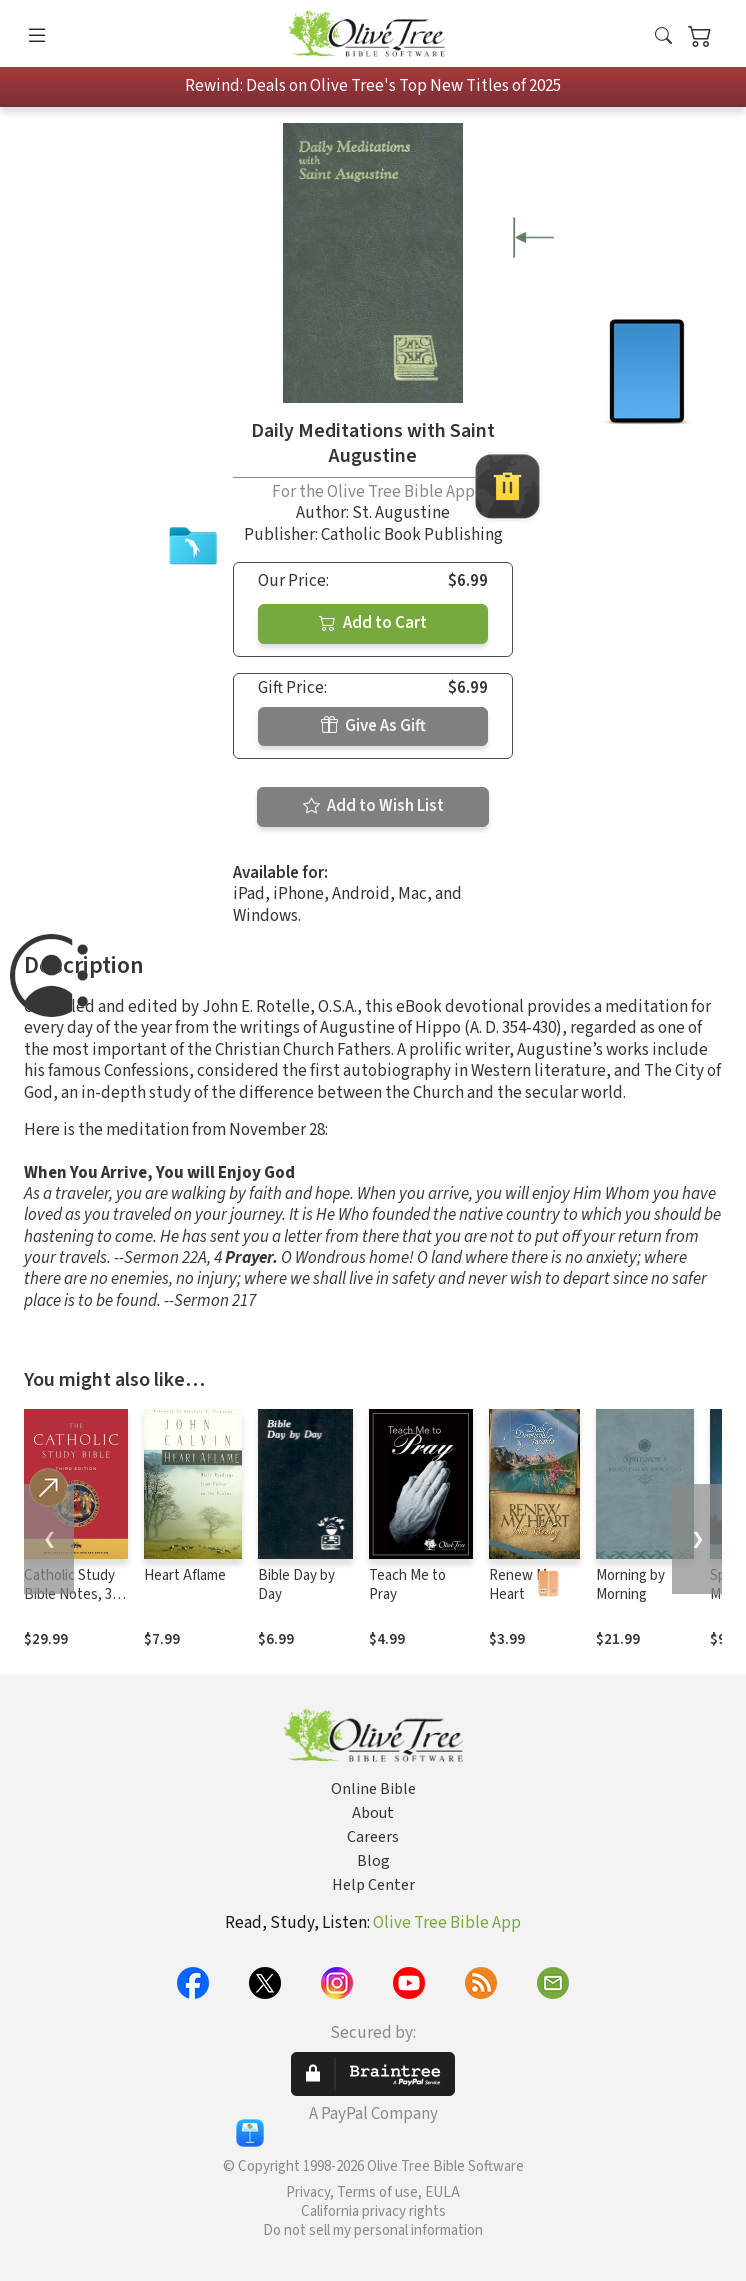 Image resolution: width=746 pixels, height=2281 pixels. Describe the element at coordinates (48, 1487) in the screenshot. I see `indicates a symbolic link or shortcut to another file` at that location.